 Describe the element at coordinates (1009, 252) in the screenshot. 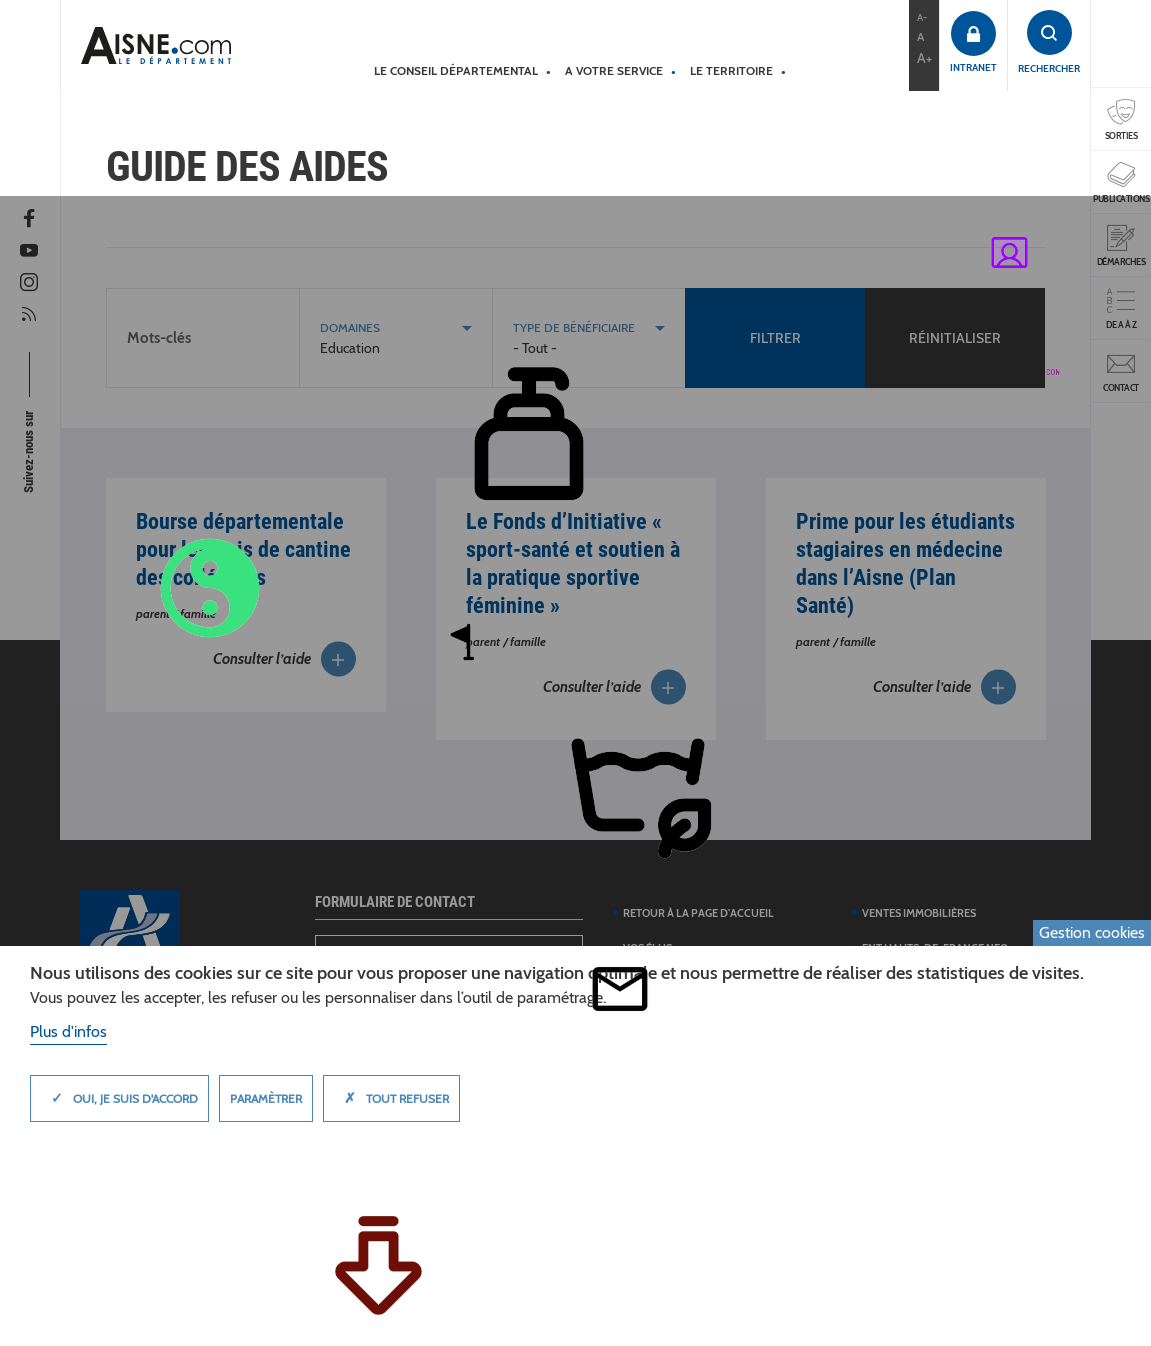

I see `view user profile card` at that location.